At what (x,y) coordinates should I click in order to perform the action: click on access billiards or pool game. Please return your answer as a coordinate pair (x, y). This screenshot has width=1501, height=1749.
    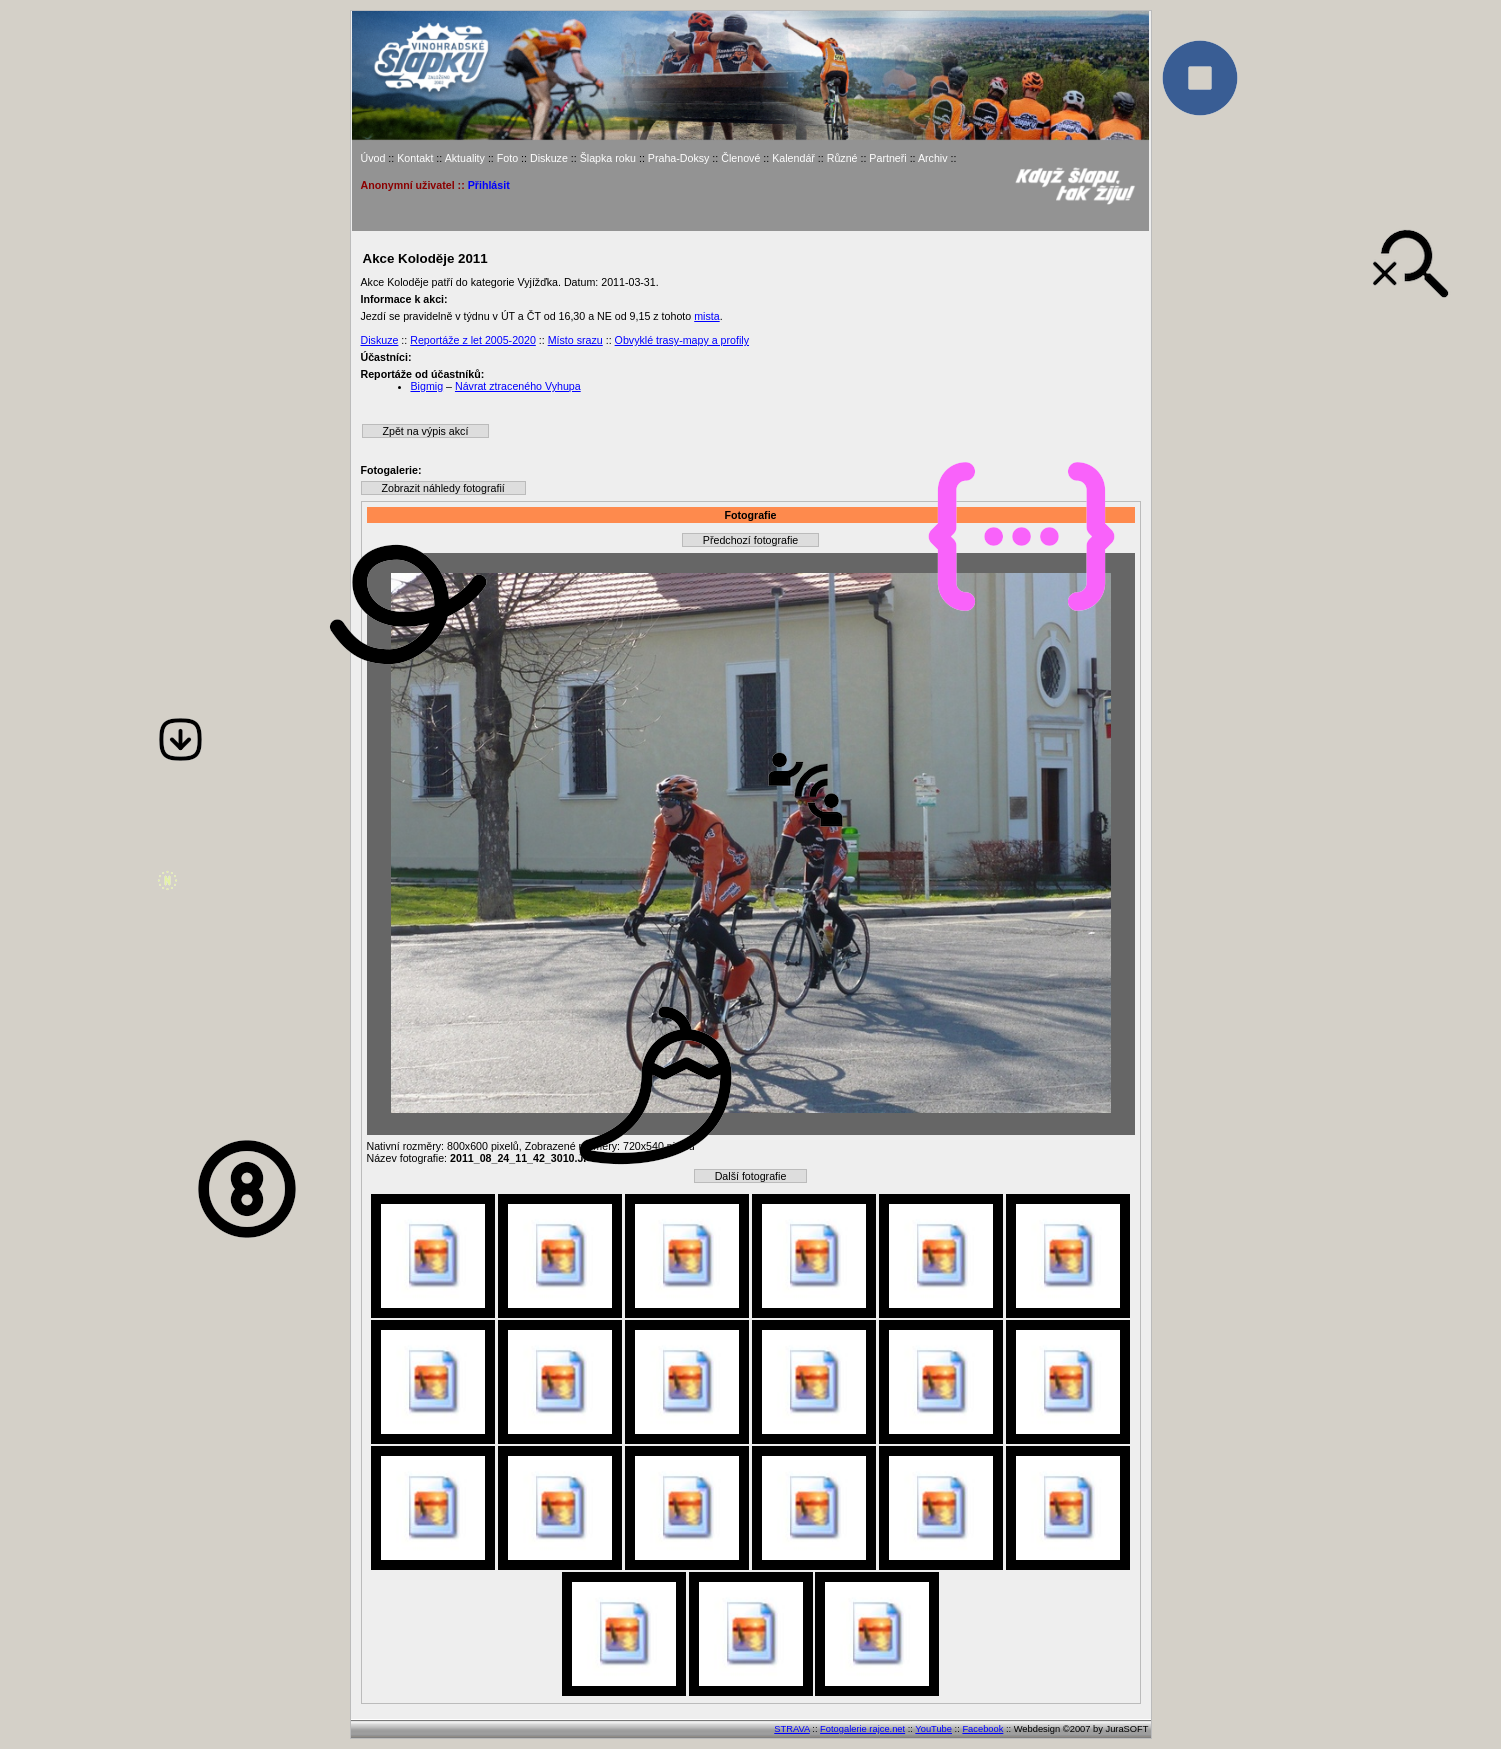
    Looking at the image, I should click on (247, 1189).